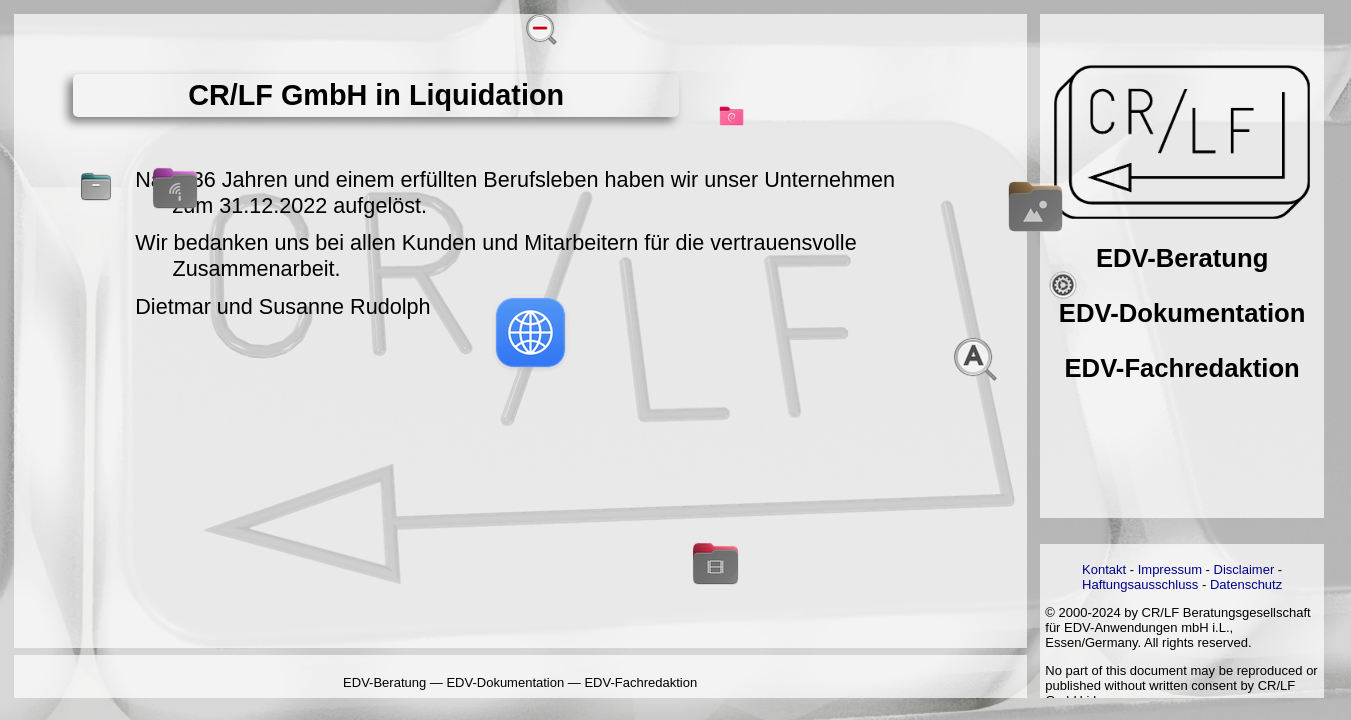 Image resolution: width=1351 pixels, height=720 pixels. Describe the element at coordinates (715, 563) in the screenshot. I see `open your videos folder` at that location.